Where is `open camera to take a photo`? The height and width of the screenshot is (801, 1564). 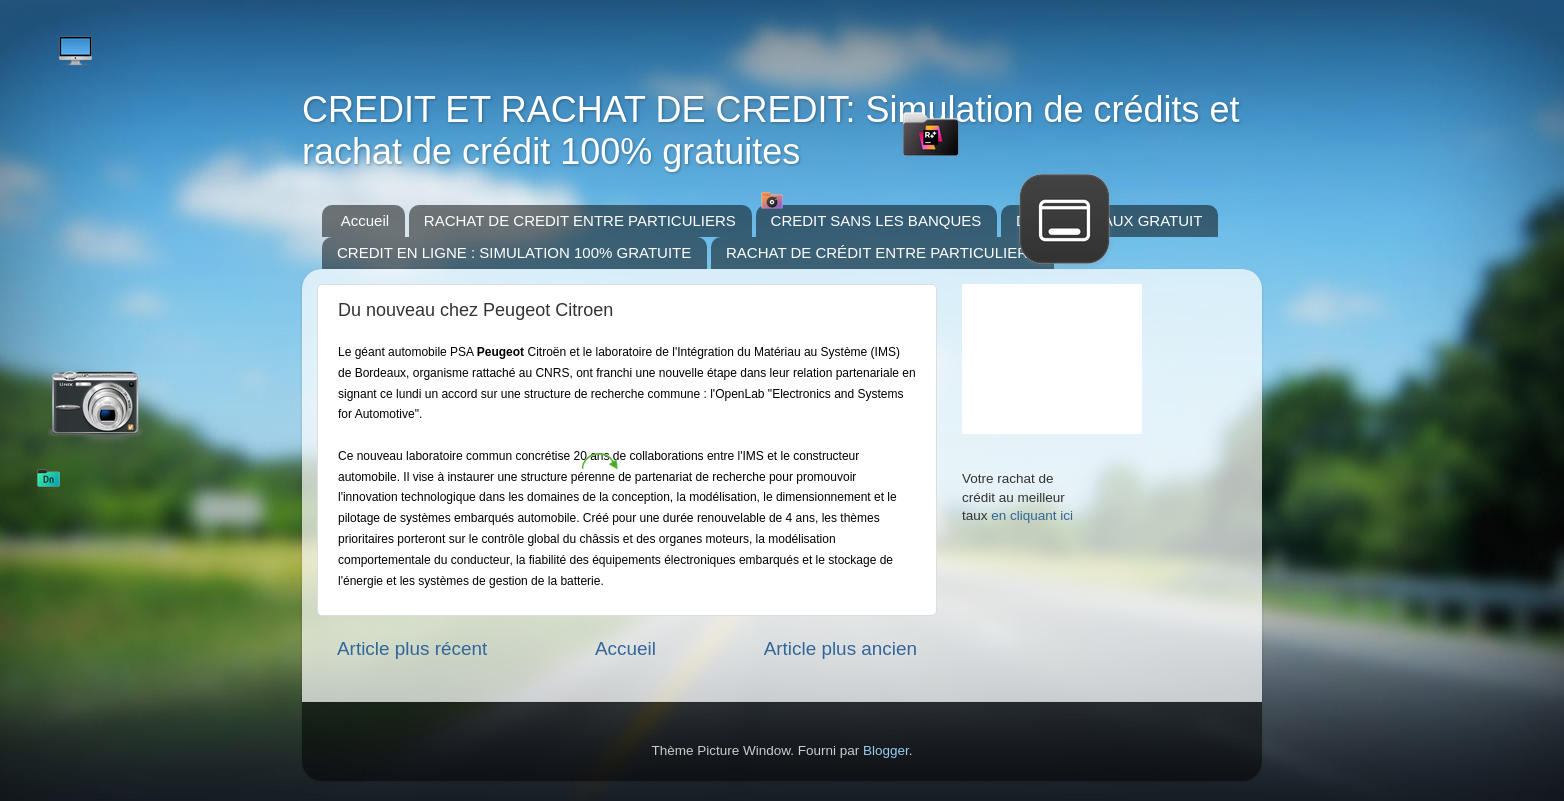 open camera to take a photo is located at coordinates (95, 399).